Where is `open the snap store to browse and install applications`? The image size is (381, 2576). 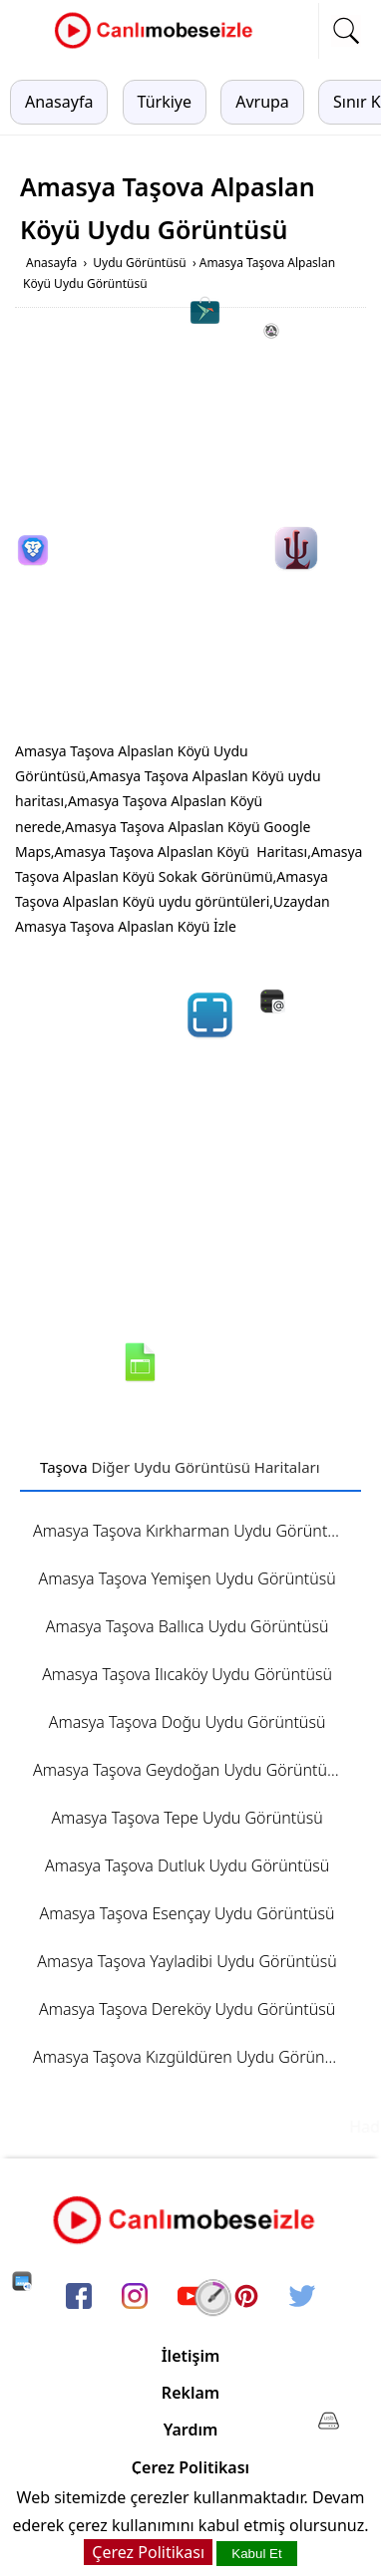 open the snap store to browse and install applications is located at coordinates (204, 312).